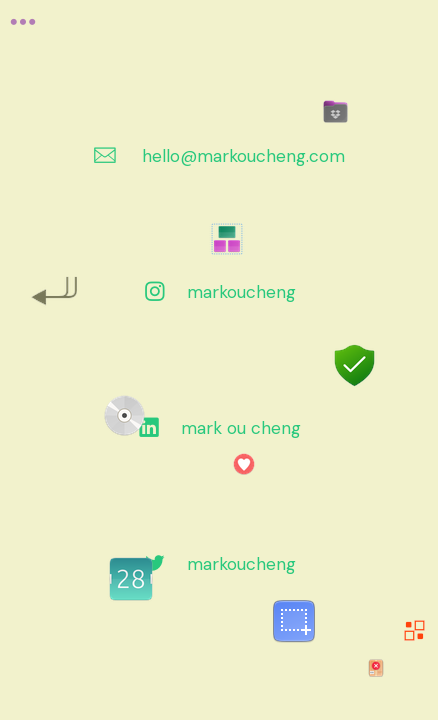 This screenshot has width=438, height=720. Describe the element at coordinates (414, 630) in the screenshot. I see `launch klotski sliding block puzzle game` at that location.